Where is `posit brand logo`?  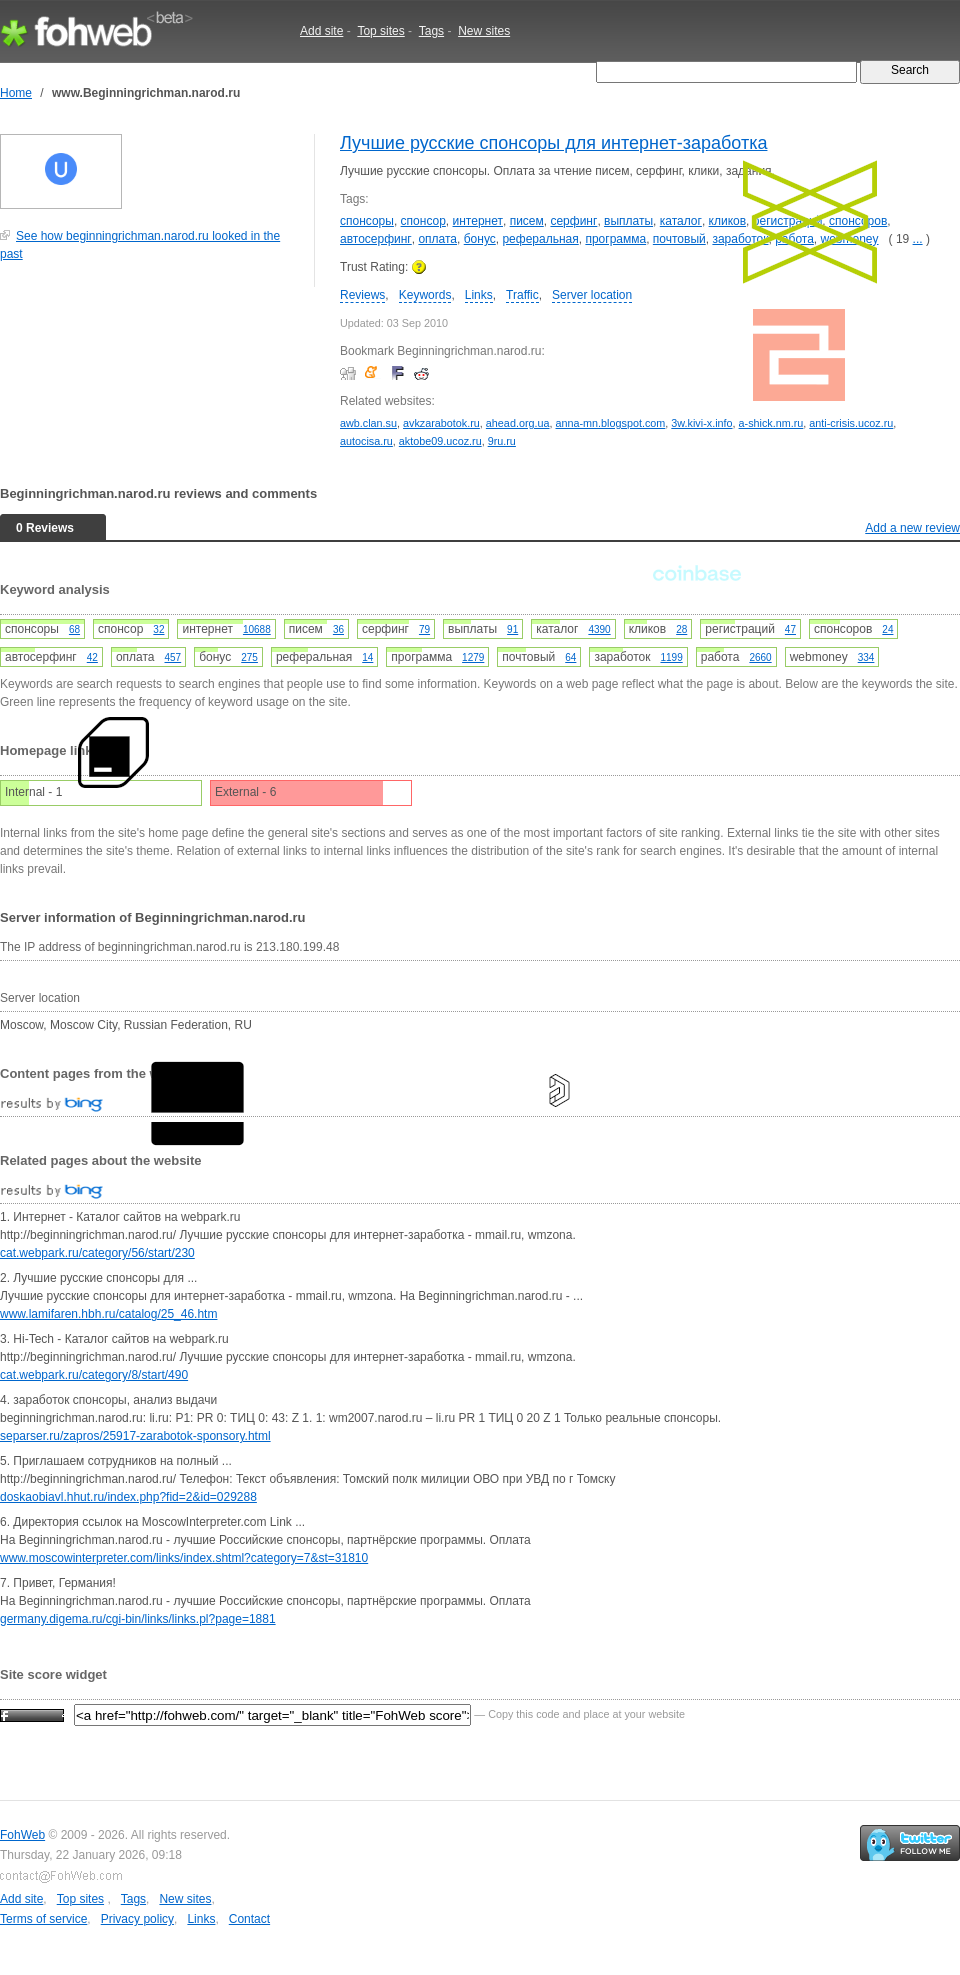
posit brand logo is located at coordinates (810, 222).